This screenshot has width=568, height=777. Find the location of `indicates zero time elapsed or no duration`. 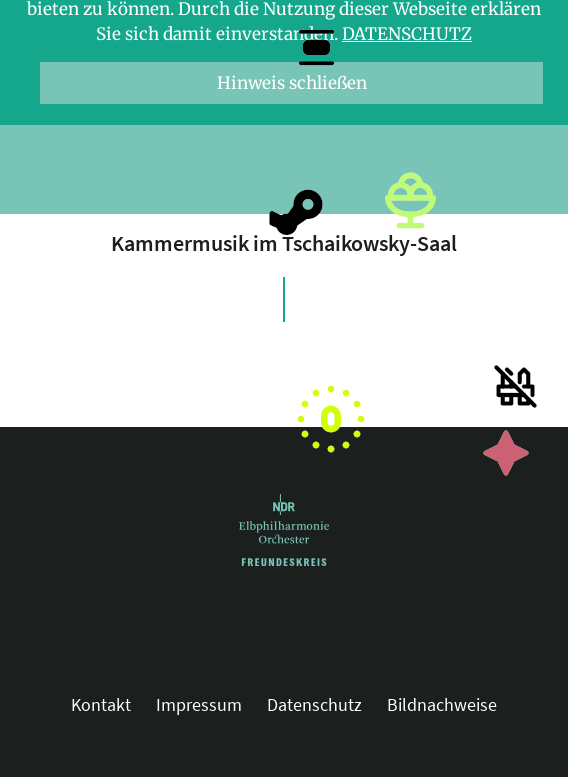

indicates zero time elapsed or no duration is located at coordinates (331, 419).